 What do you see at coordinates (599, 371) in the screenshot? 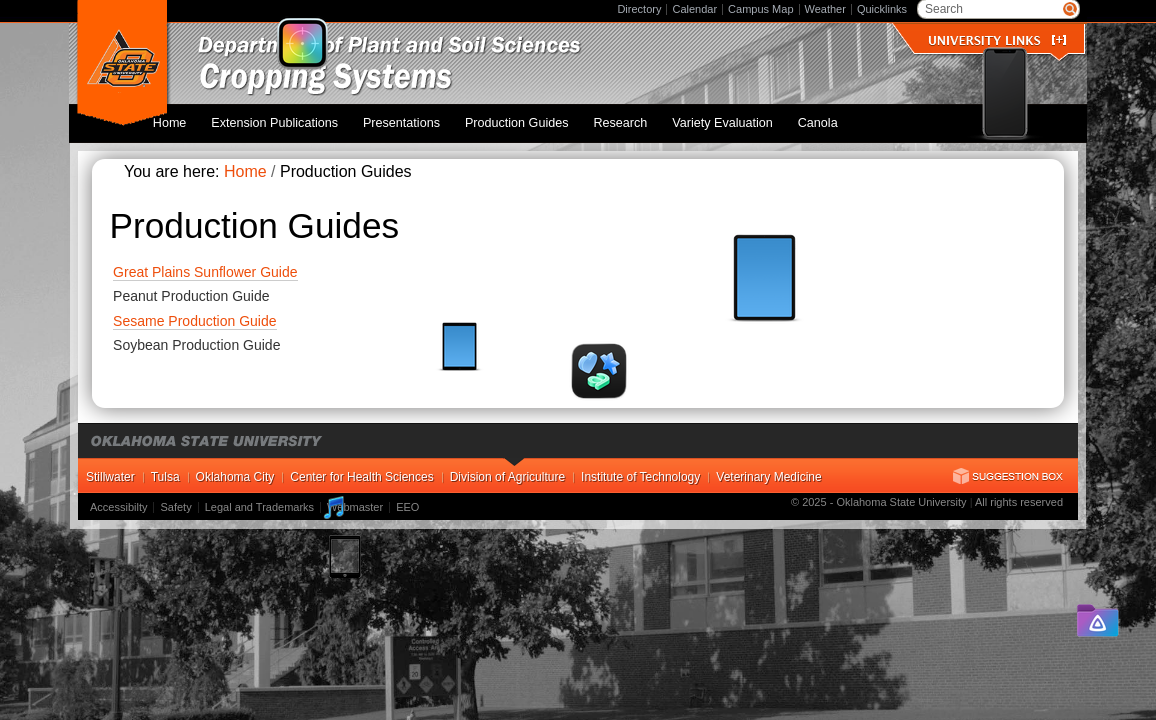
I see `open SF Symbols app to browse Apple's icon library` at bounding box center [599, 371].